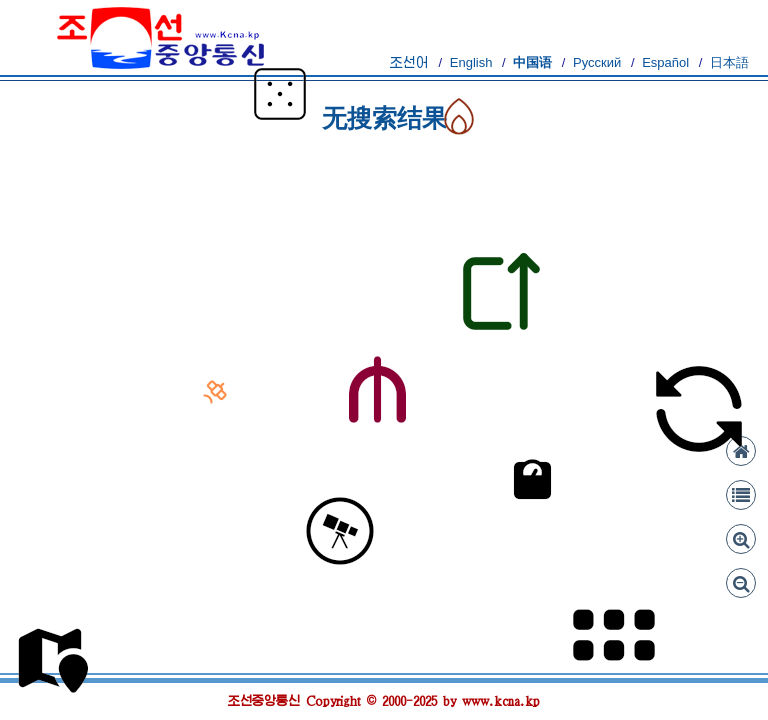 This screenshot has width=768, height=720. What do you see at coordinates (699, 409) in the screenshot?
I see `sync or refresh content` at bounding box center [699, 409].